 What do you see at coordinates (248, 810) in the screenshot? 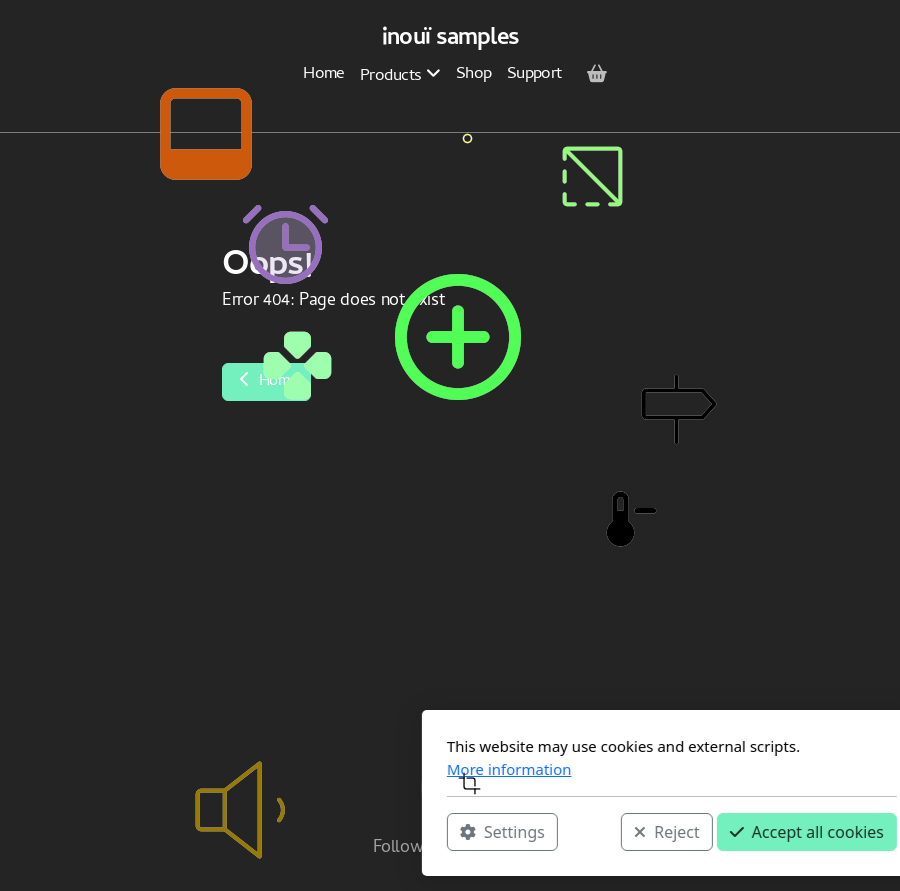
I see `adjust volume to low level` at bounding box center [248, 810].